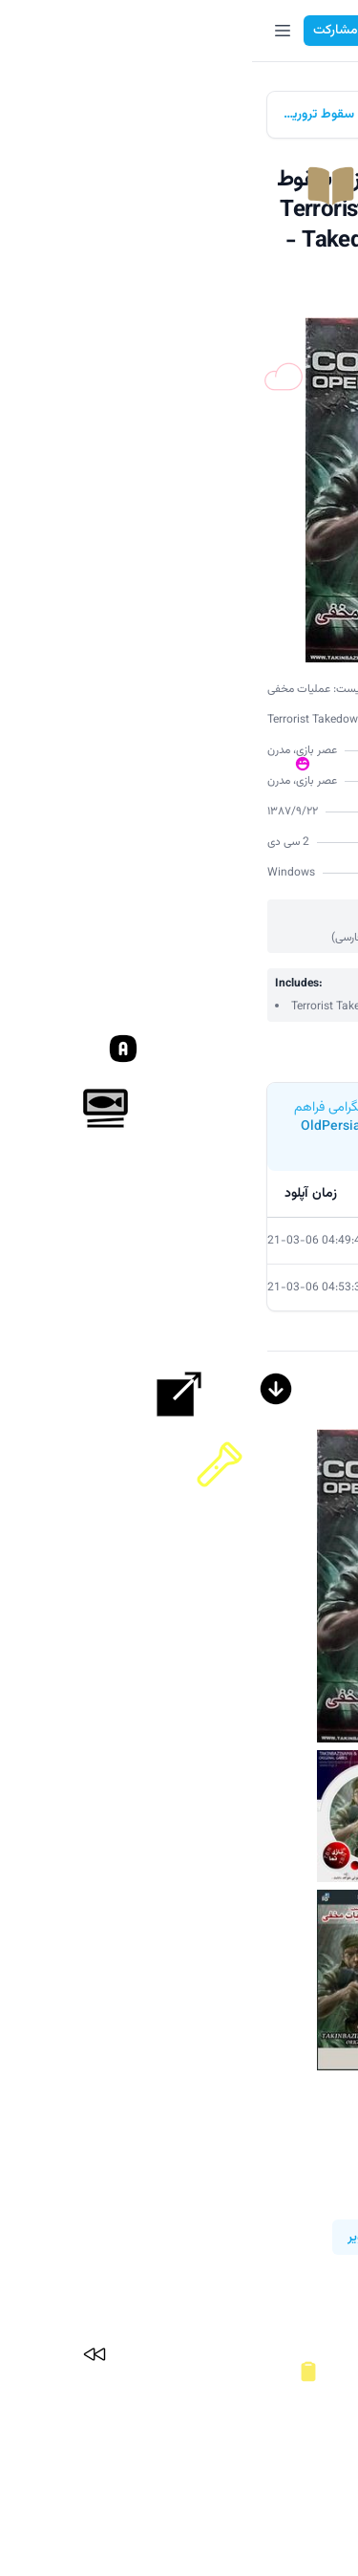 This screenshot has height=2576, width=358. I want to click on access cloud storage, so click(284, 377).